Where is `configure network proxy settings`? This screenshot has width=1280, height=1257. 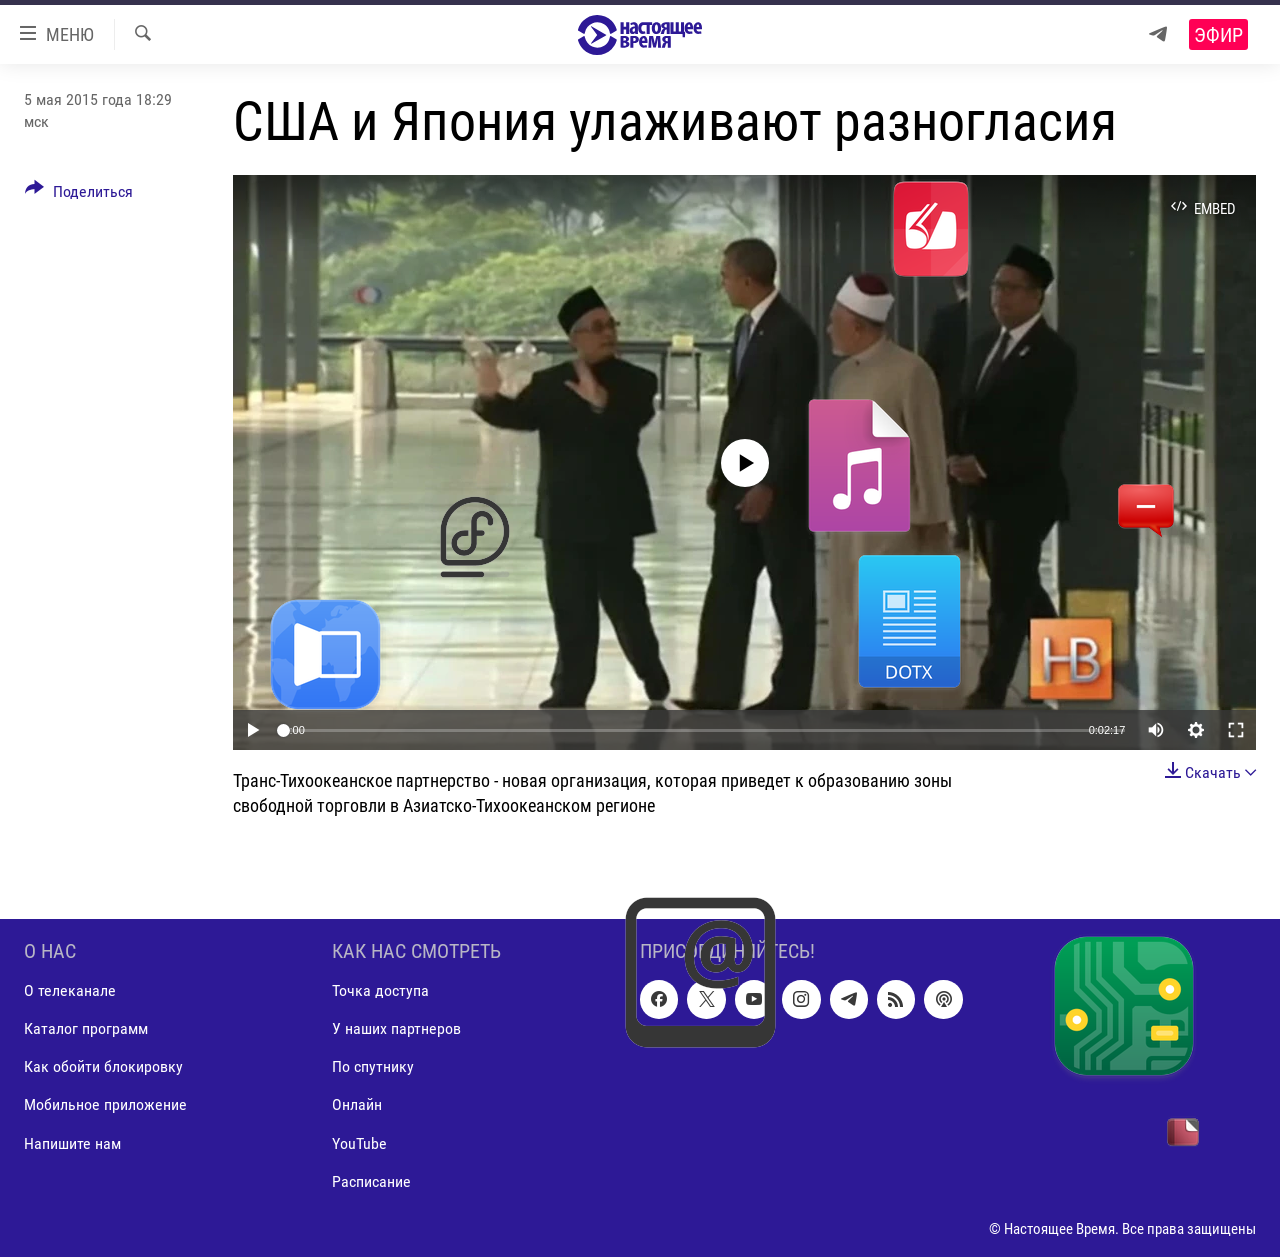 configure network proxy settings is located at coordinates (325, 656).